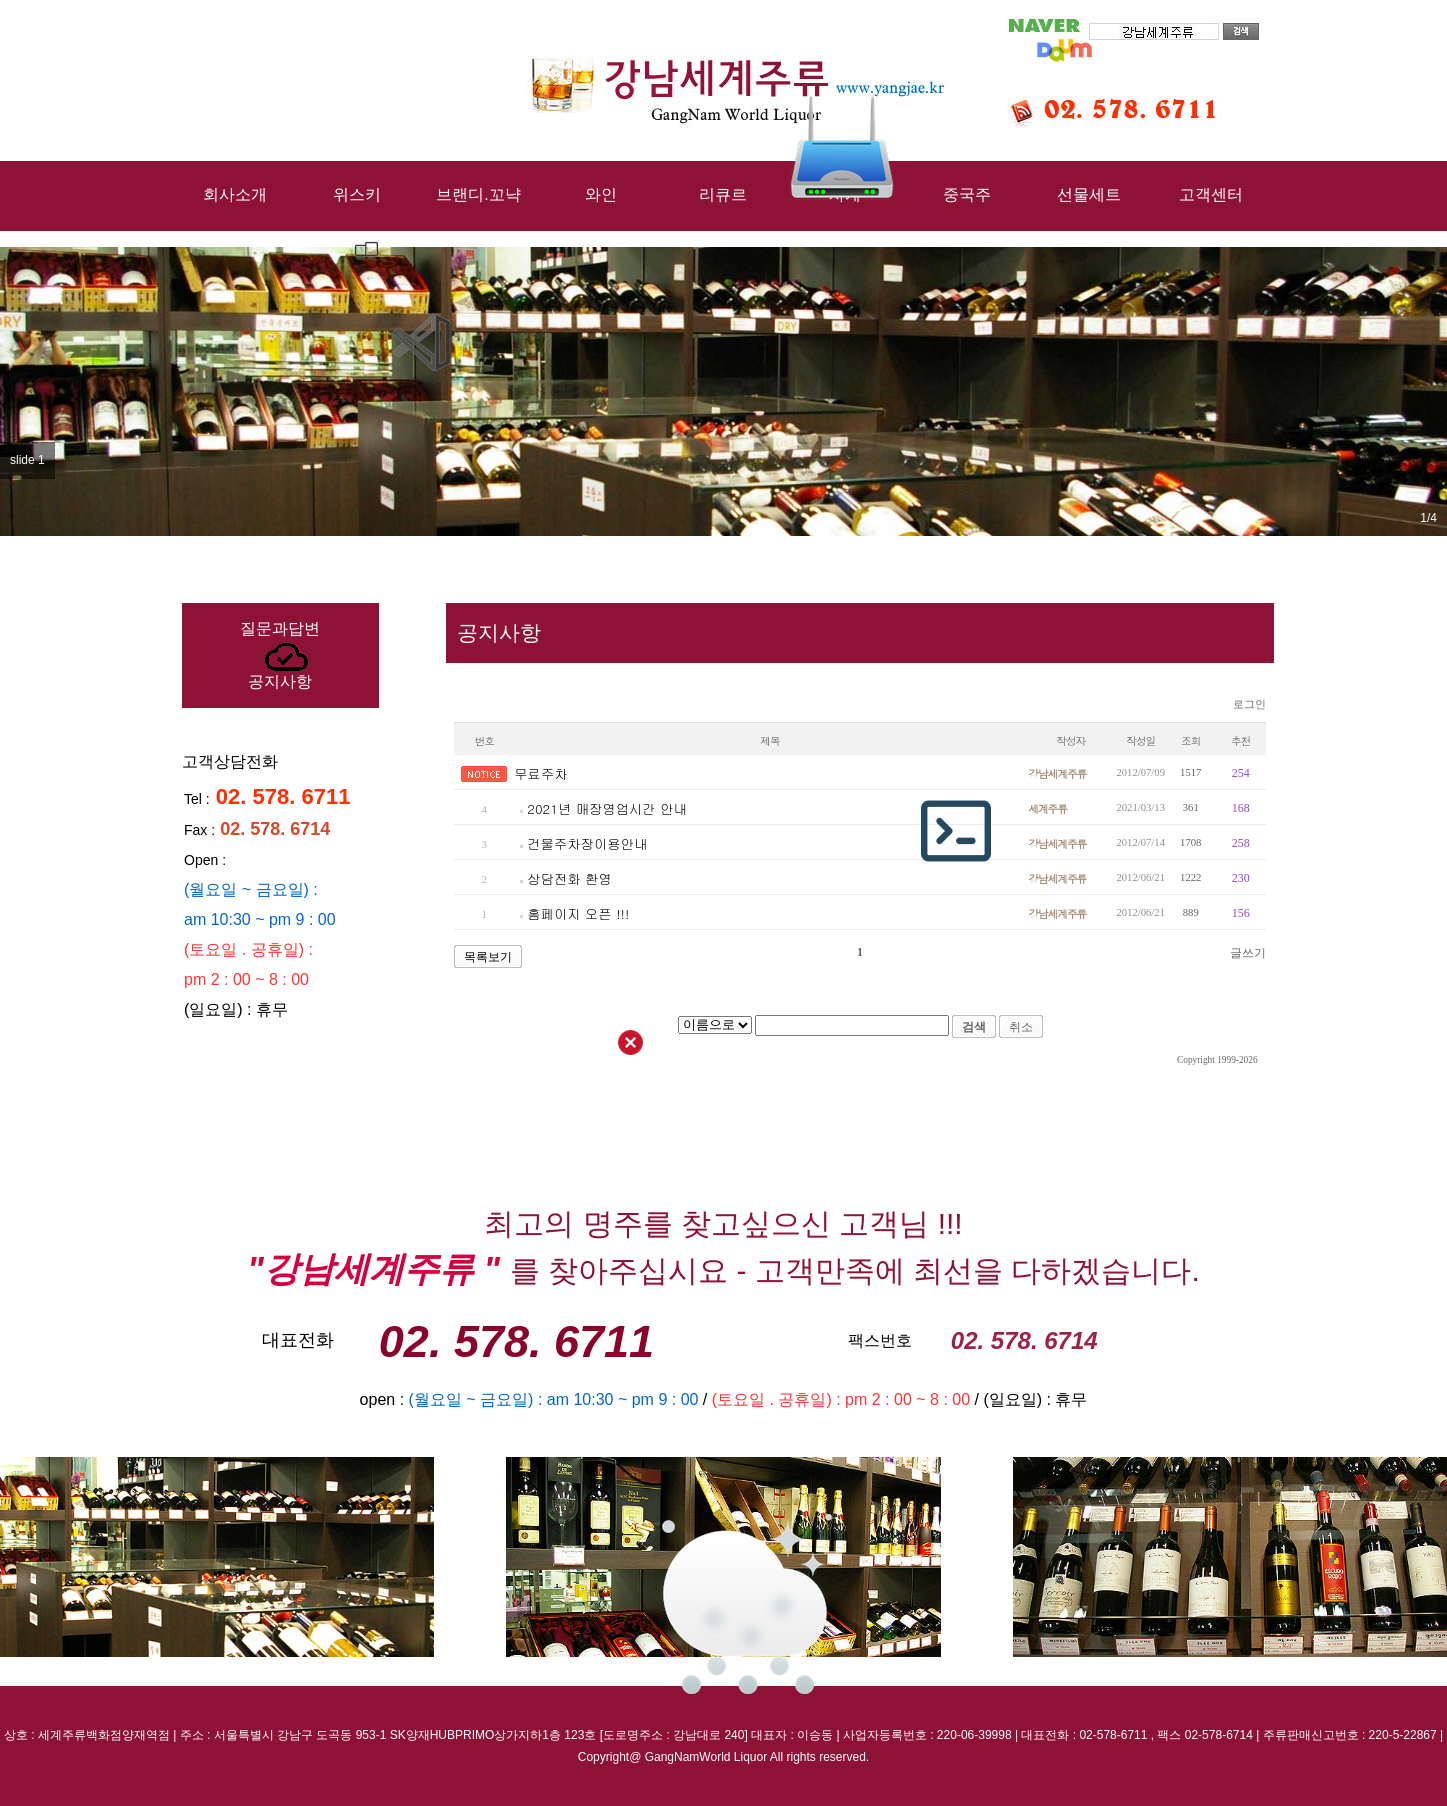 The image size is (1447, 1806). I want to click on open the command line terminal, so click(956, 831).